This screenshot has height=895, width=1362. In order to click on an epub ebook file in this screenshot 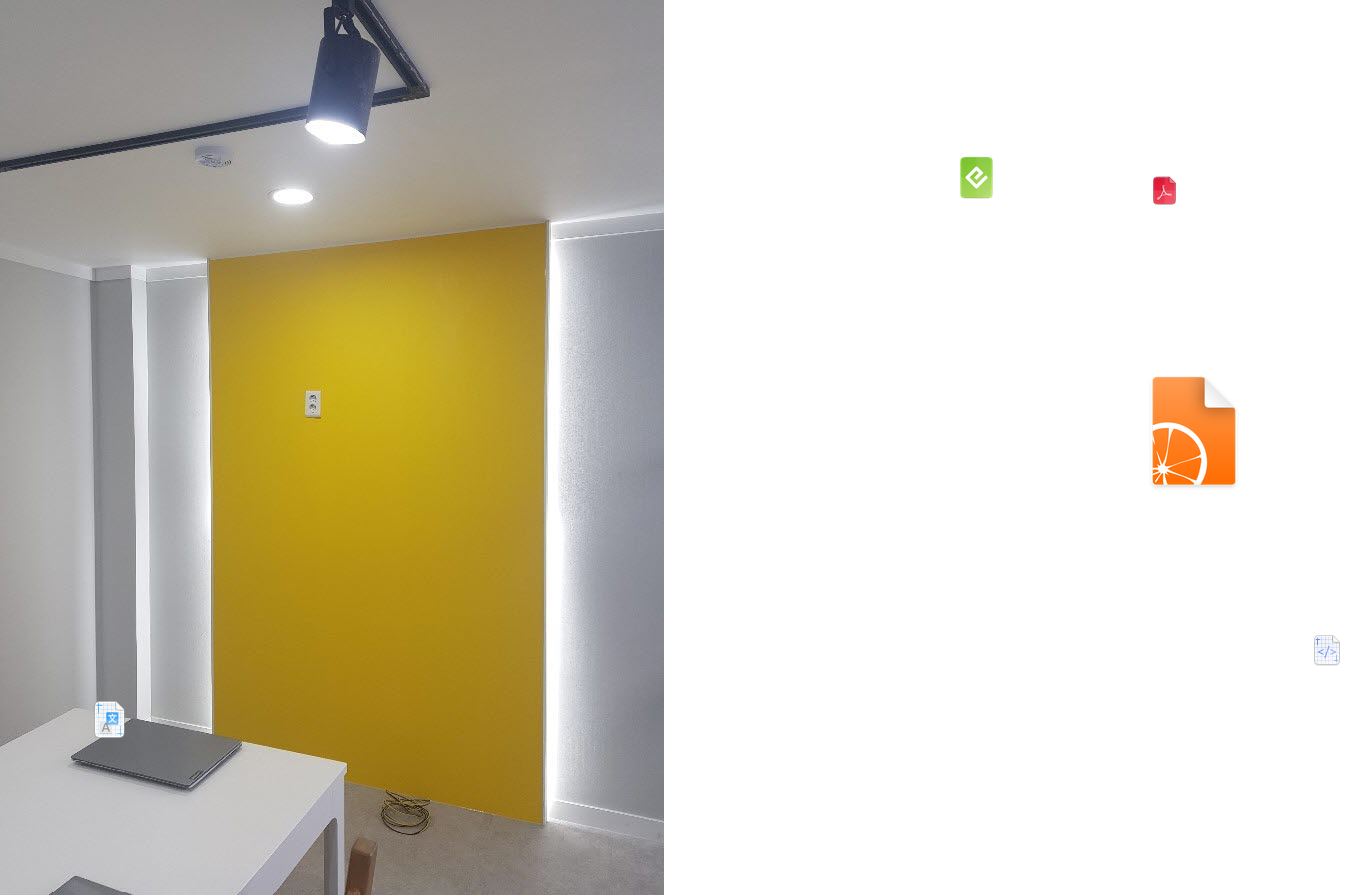, I will do `click(976, 177)`.